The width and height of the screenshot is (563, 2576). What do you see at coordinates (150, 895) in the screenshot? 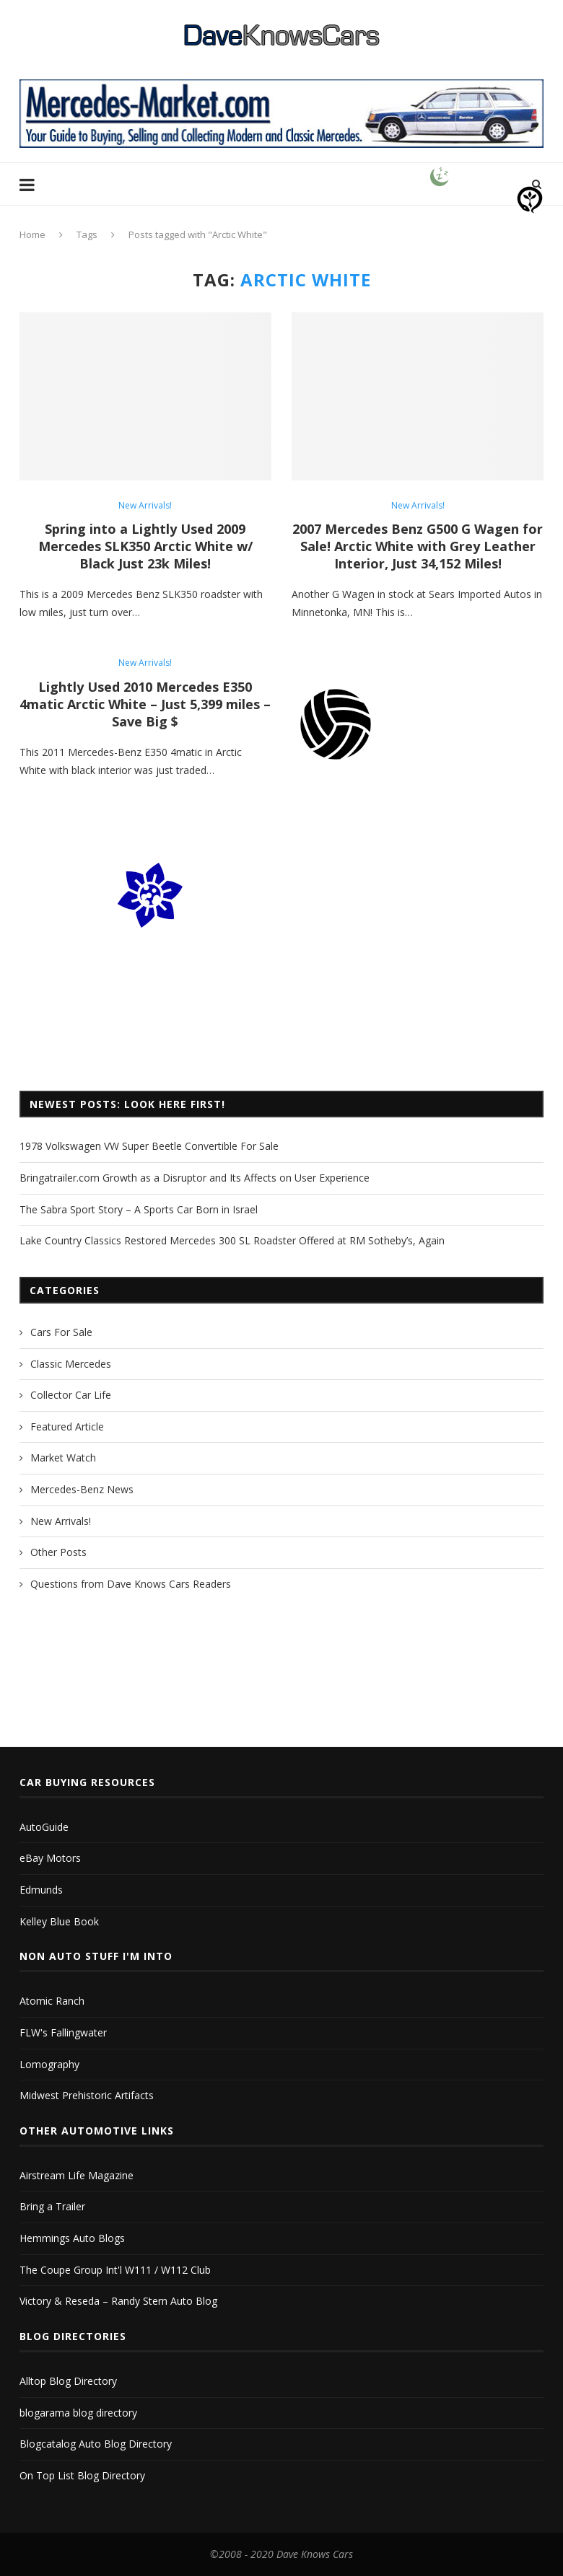
I see `decorative flower element for game UI` at bounding box center [150, 895].